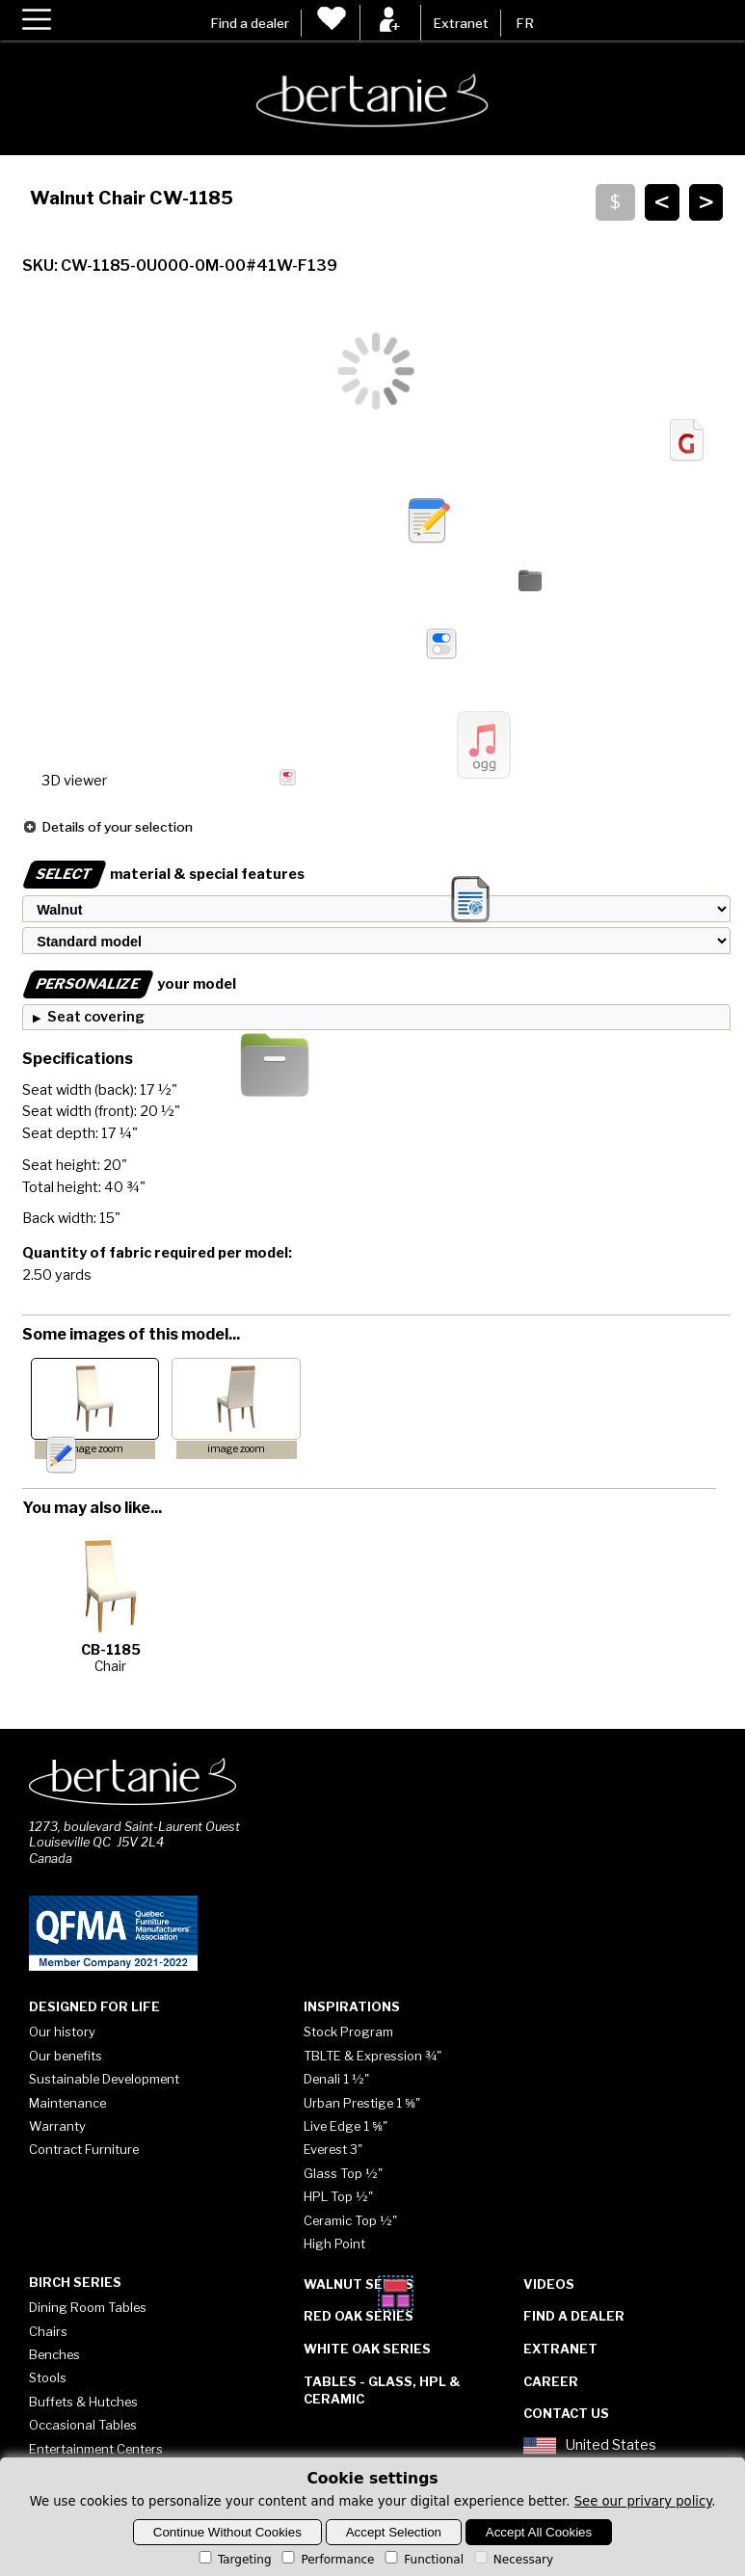 The height and width of the screenshot is (2576, 745). What do you see at coordinates (686, 439) in the screenshot?
I see `a g-code file for 3D printing or CNC machining` at bounding box center [686, 439].